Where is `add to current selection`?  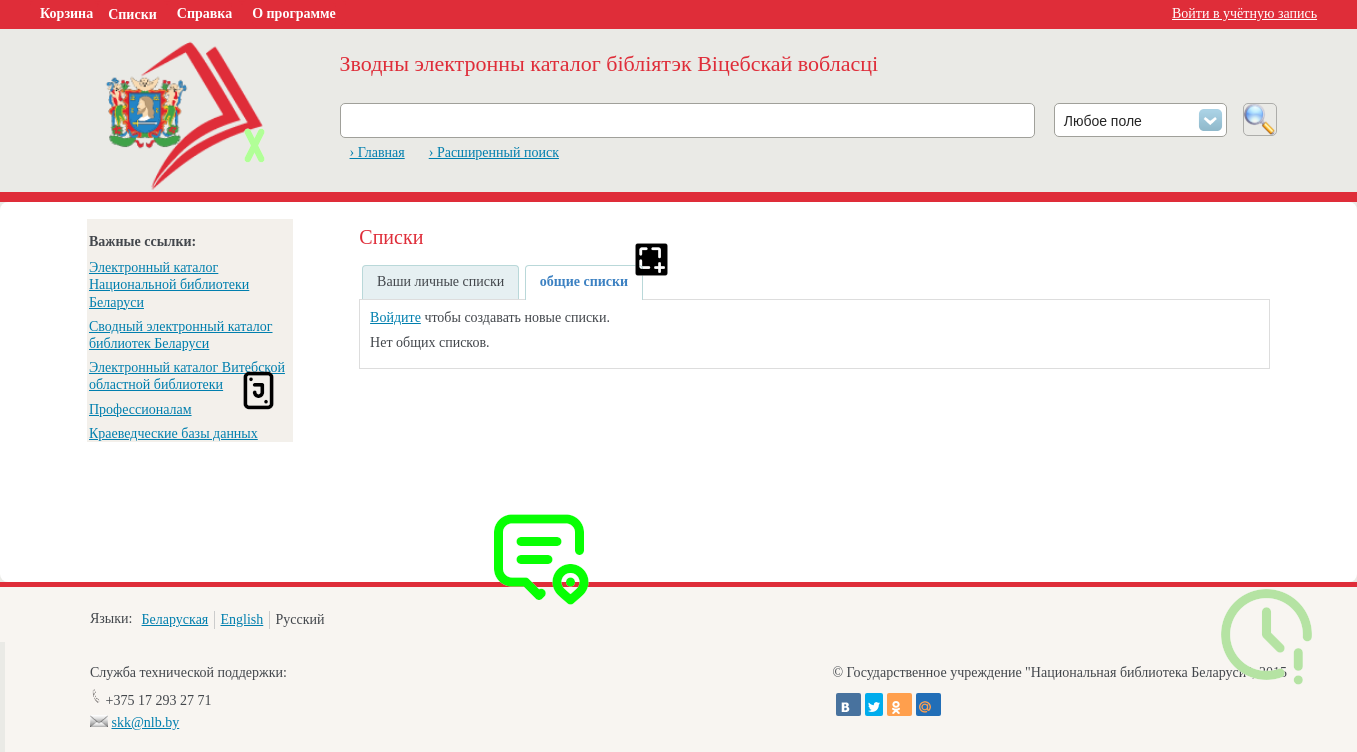 add to current selection is located at coordinates (651, 259).